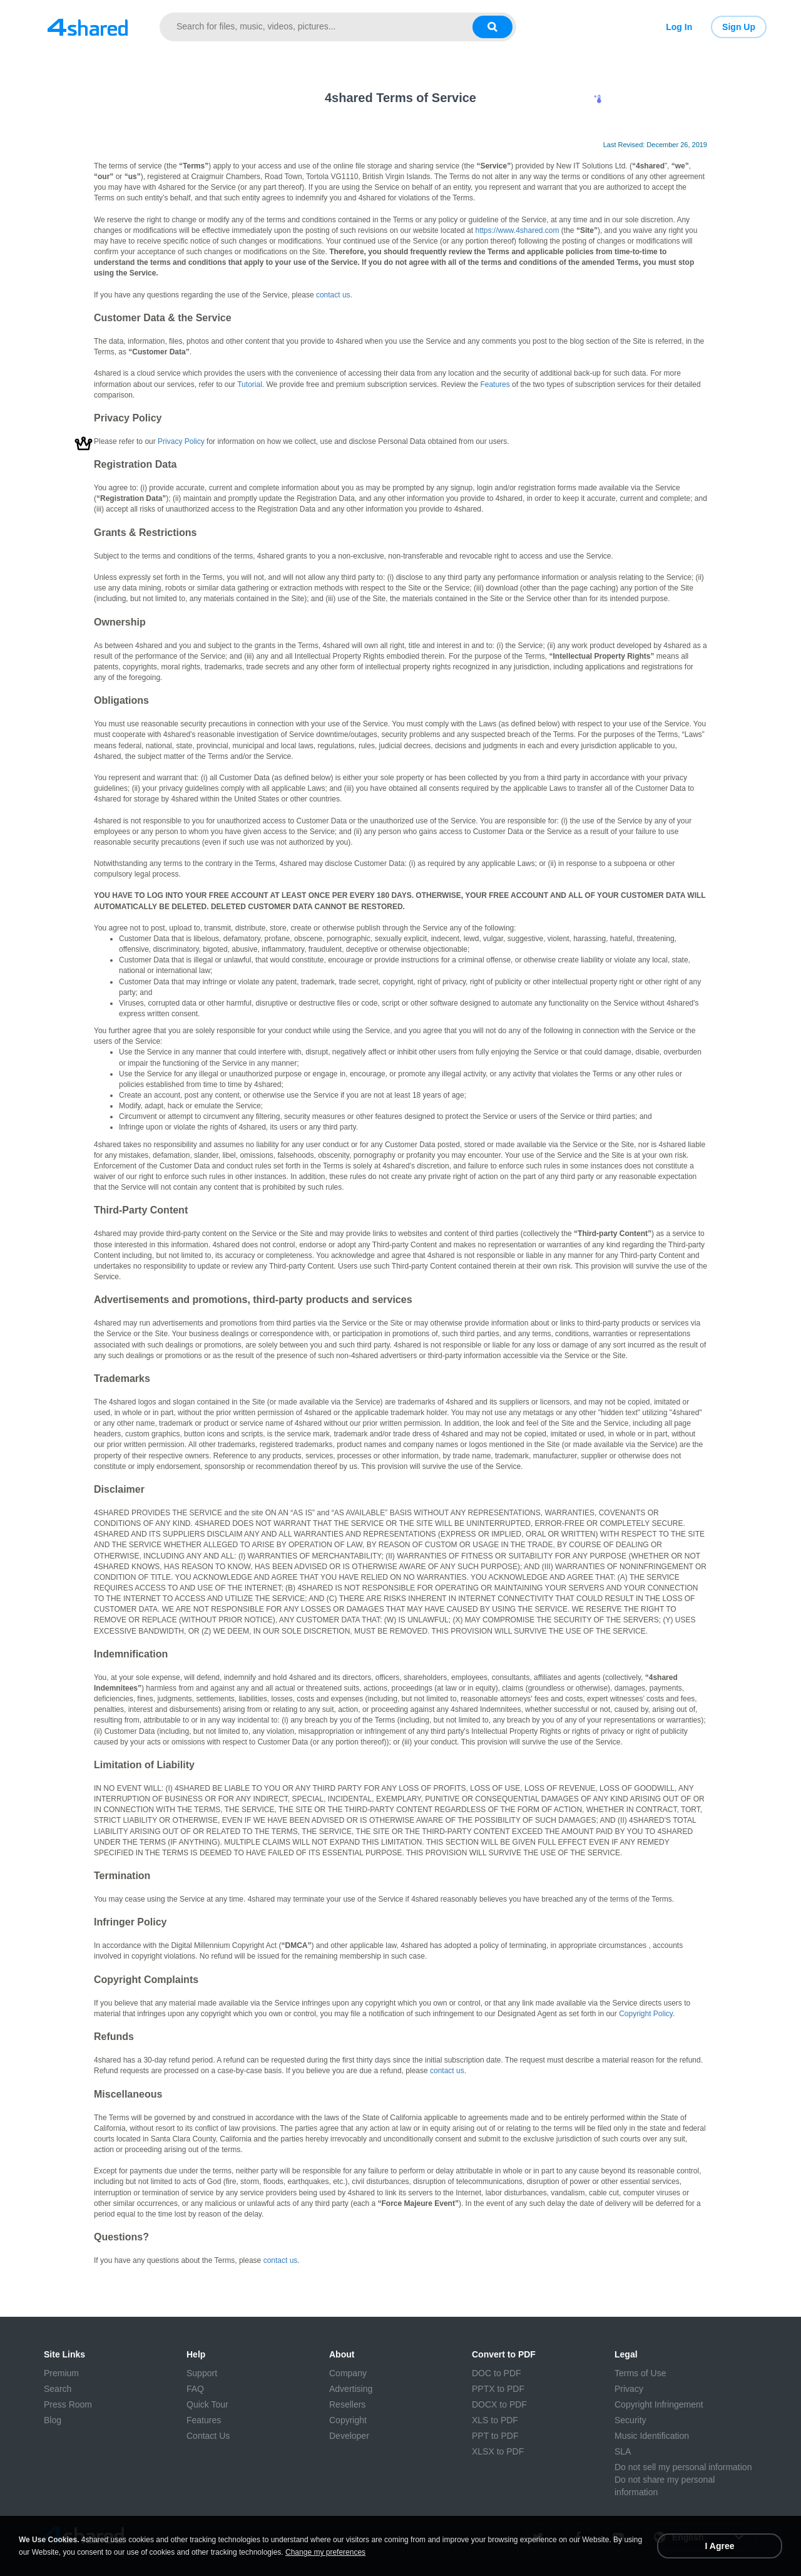 Image resolution: width=801 pixels, height=2576 pixels. What do you see at coordinates (598, 99) in the screenshot?
I see `increase temperature setting` at bounding box center [598, 99].